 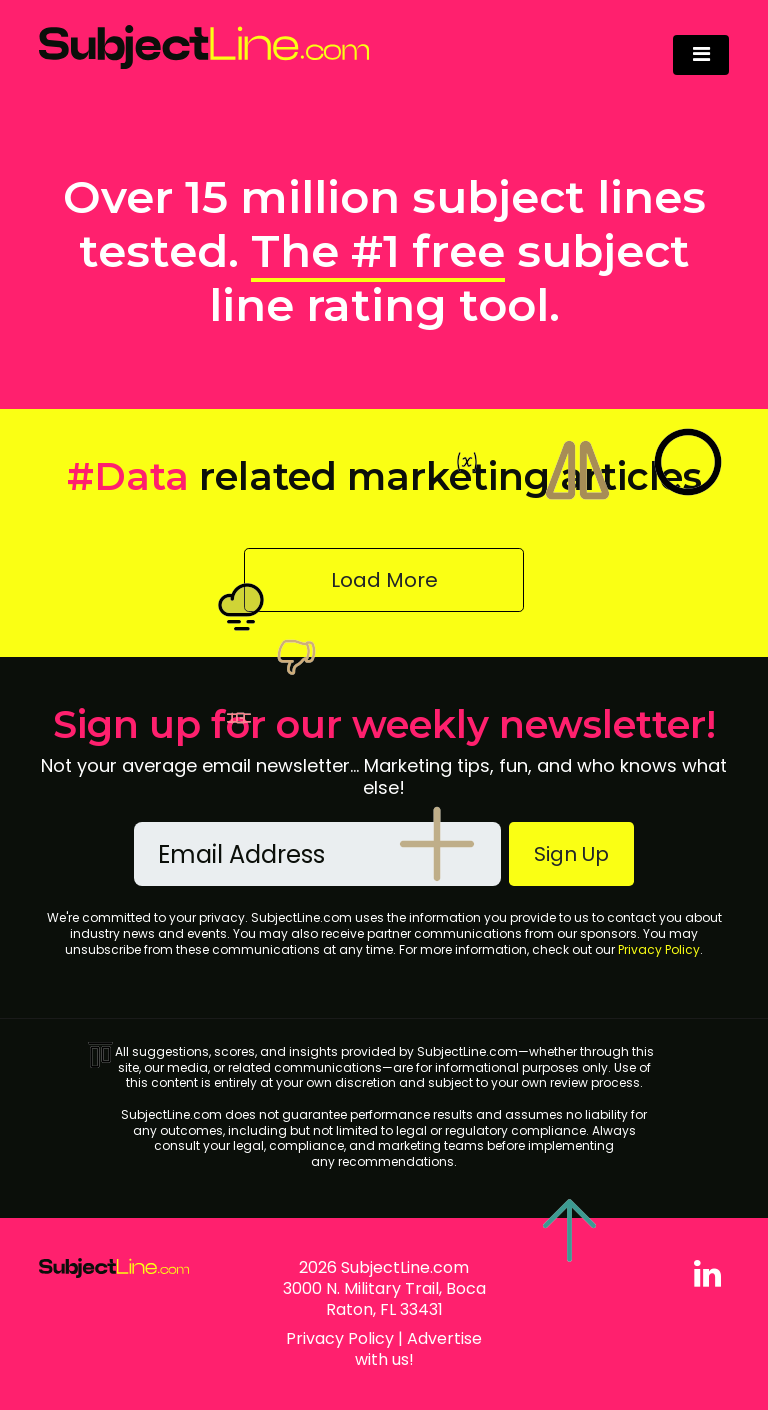 What do you see at coordinates (100, 1054) in the screenshot?
I see `align selected elements to the top` at bounding box center [100, 1054].